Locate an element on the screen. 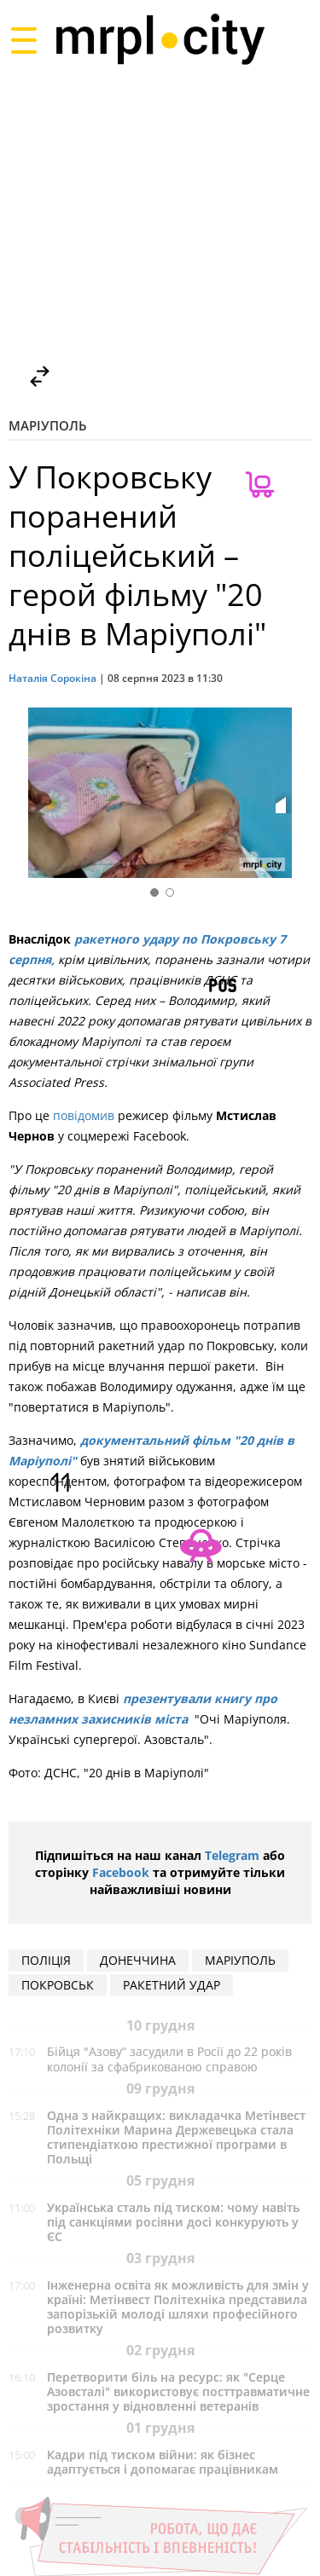 Image resolution: width=320 pixels, height=2576 pixels. indicates an HTTP POST request method is located at coordinates (223, 985).